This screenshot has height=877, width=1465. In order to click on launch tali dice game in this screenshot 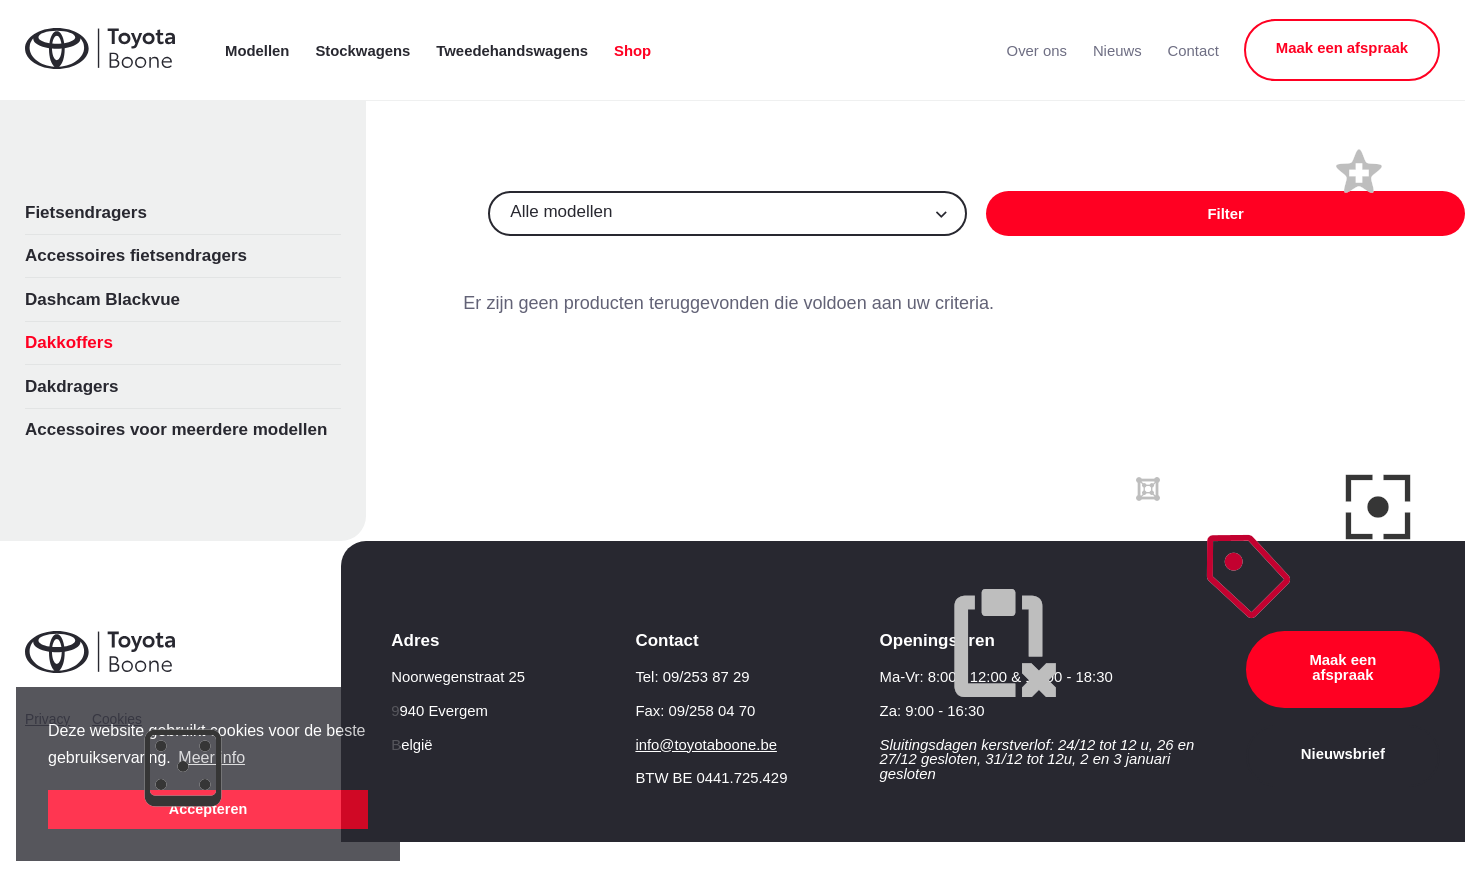, I will do `click(183, 768)`.